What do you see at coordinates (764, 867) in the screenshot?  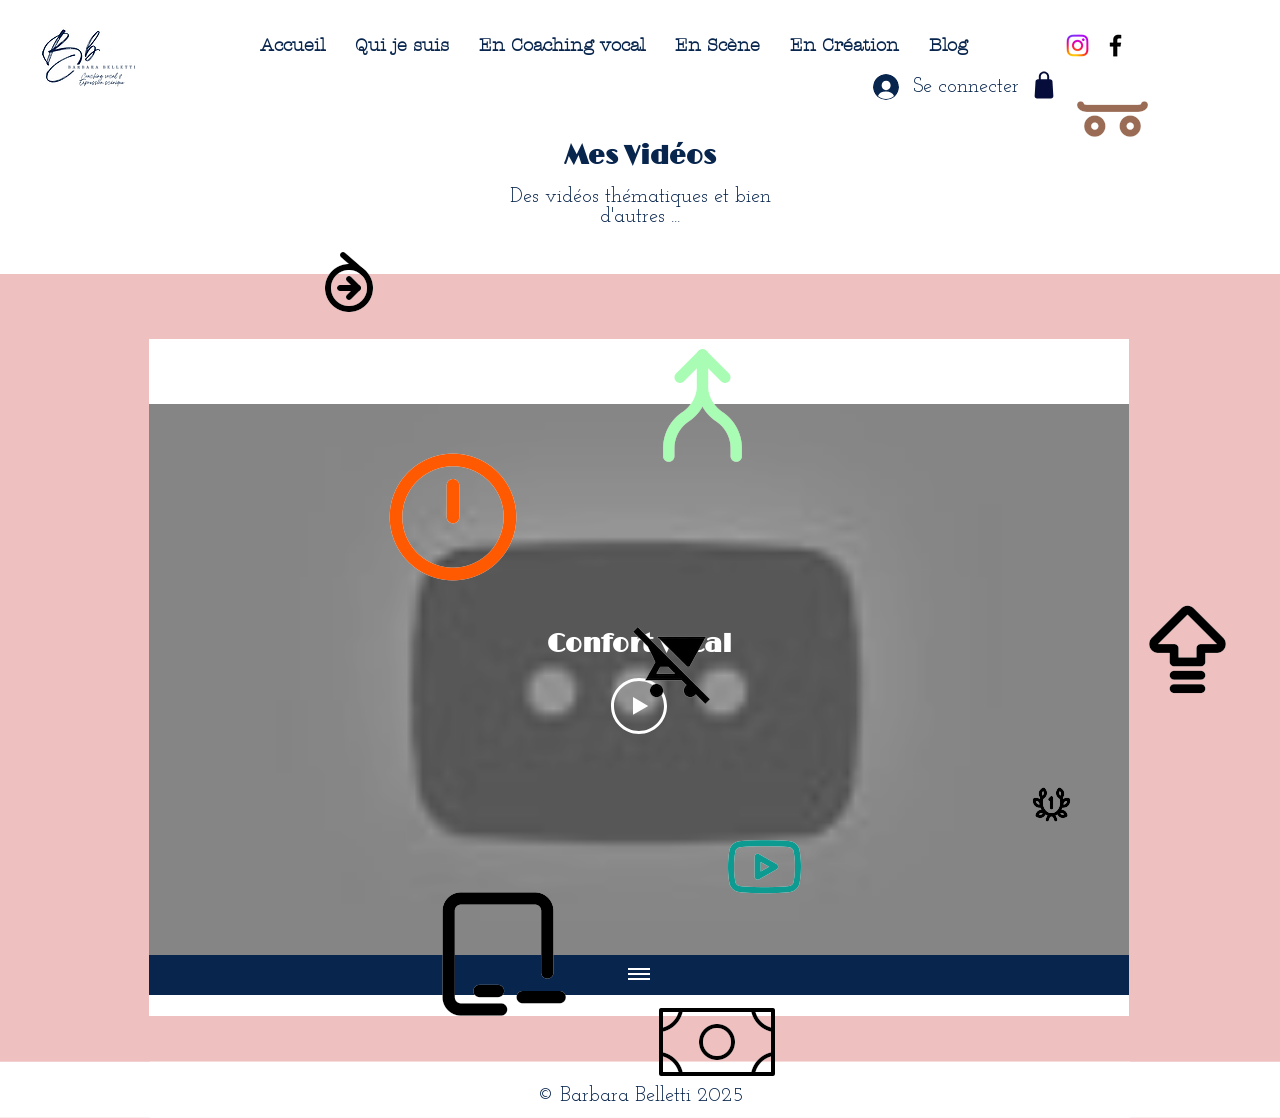 I see `open YouTube app` at bounding box center [764, 867].